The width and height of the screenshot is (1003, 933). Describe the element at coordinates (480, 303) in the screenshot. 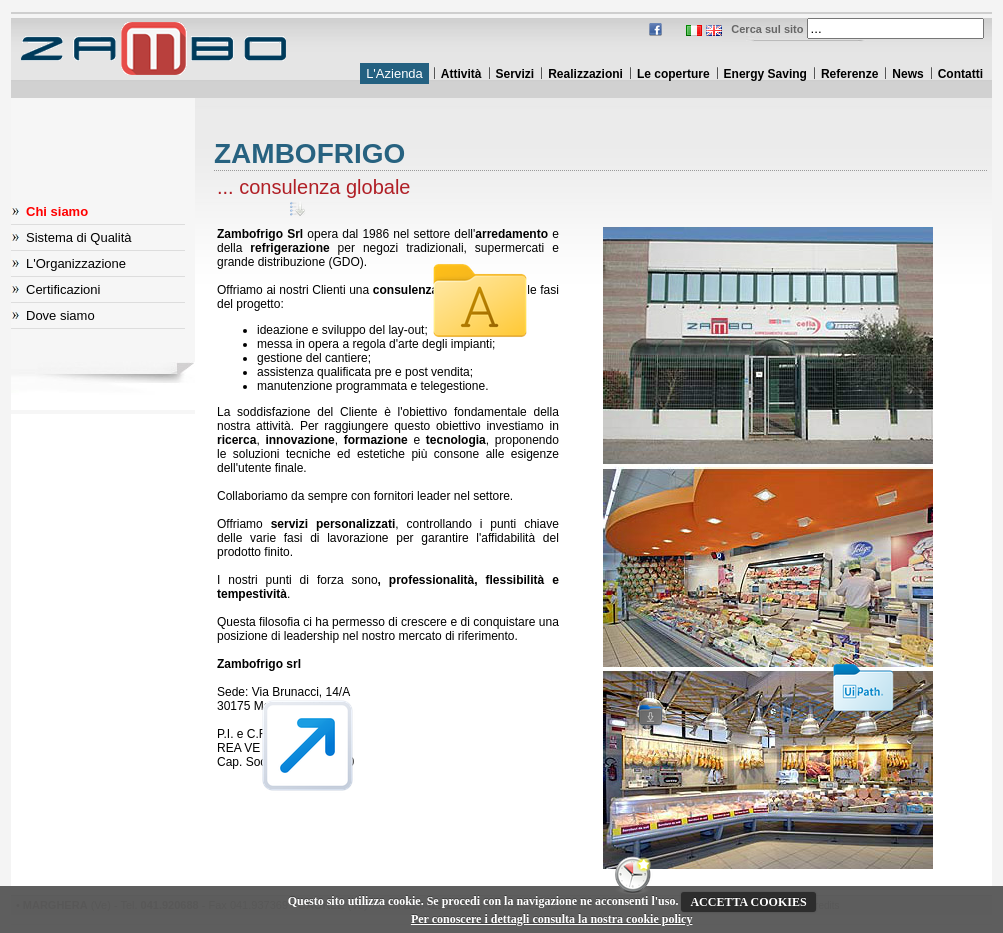

I see `open the fonts folder` at that location.